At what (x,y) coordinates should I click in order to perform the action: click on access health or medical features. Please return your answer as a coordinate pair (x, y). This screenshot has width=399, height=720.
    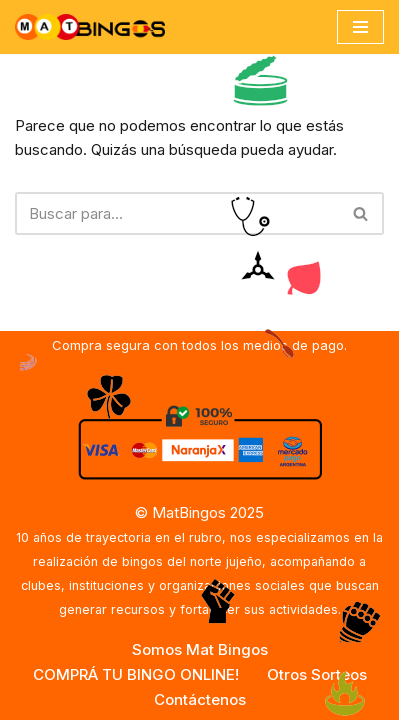
    Looking at the image, I should click on (250, 216).